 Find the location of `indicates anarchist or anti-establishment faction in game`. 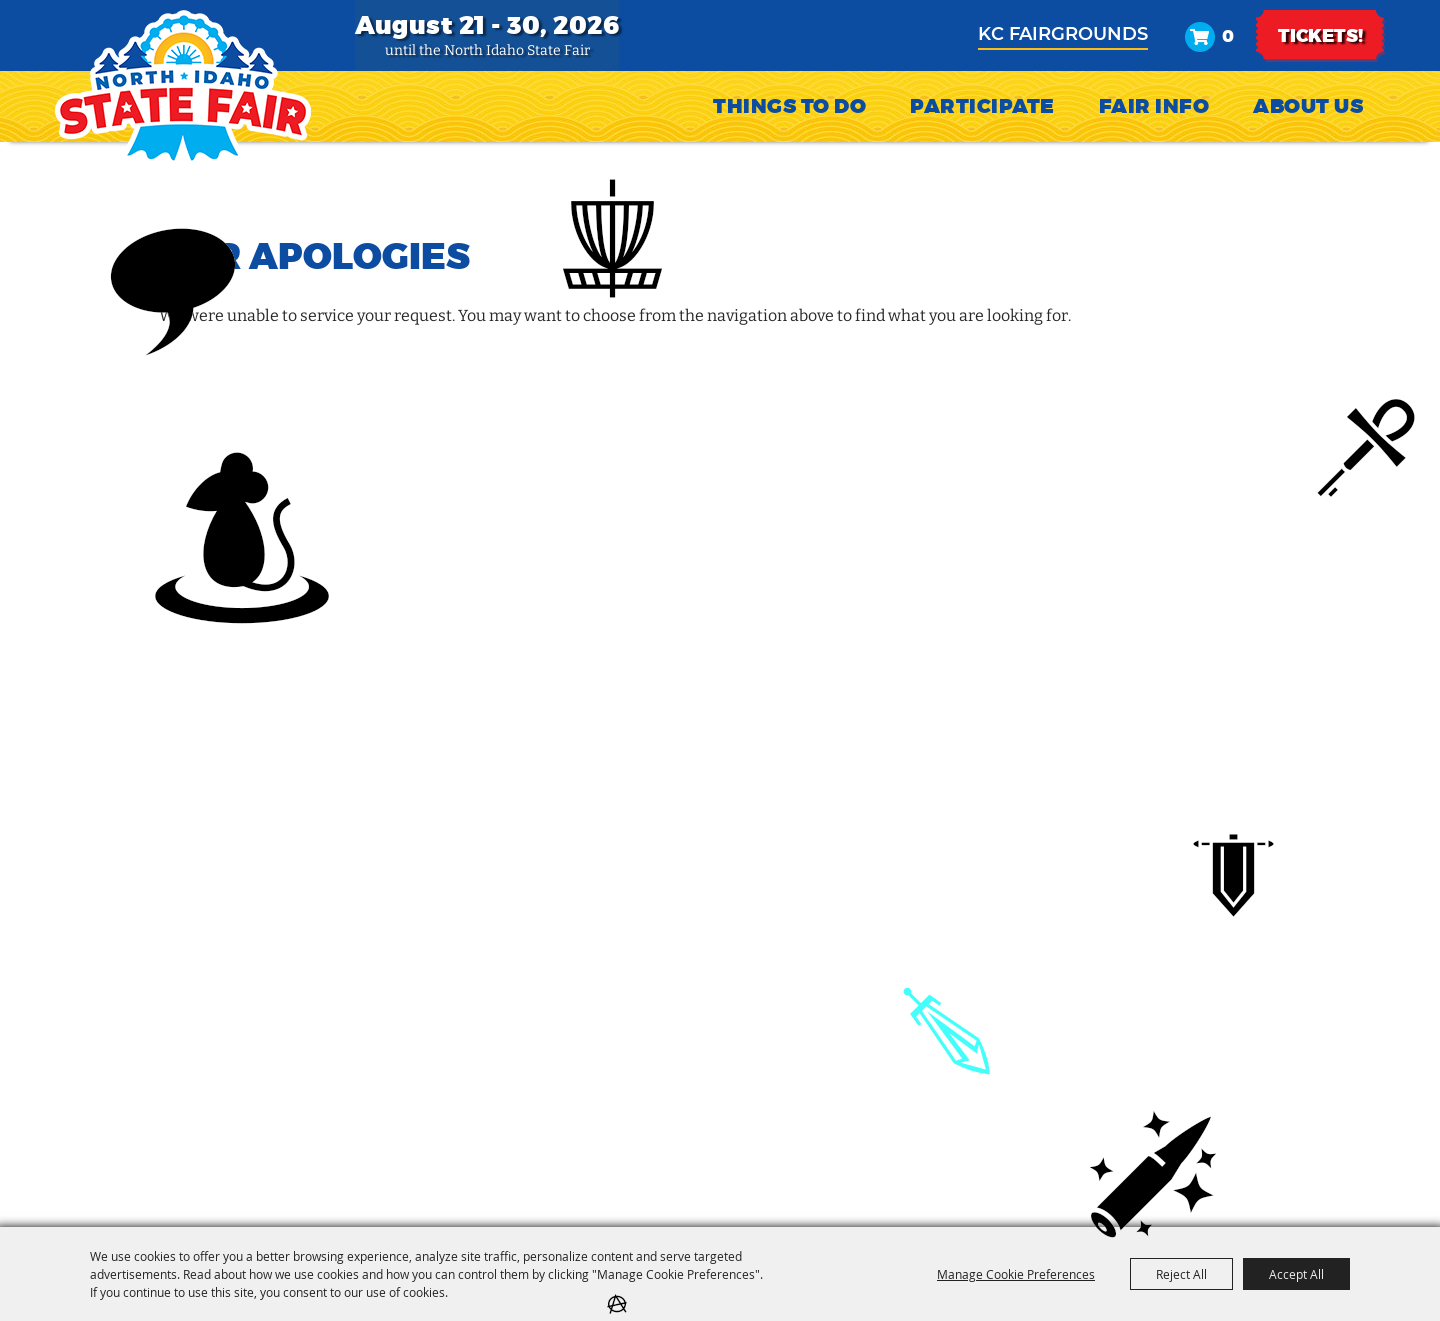

indicates anarchist or anti-establishment faction in game is located at coordinates (617, 1304).